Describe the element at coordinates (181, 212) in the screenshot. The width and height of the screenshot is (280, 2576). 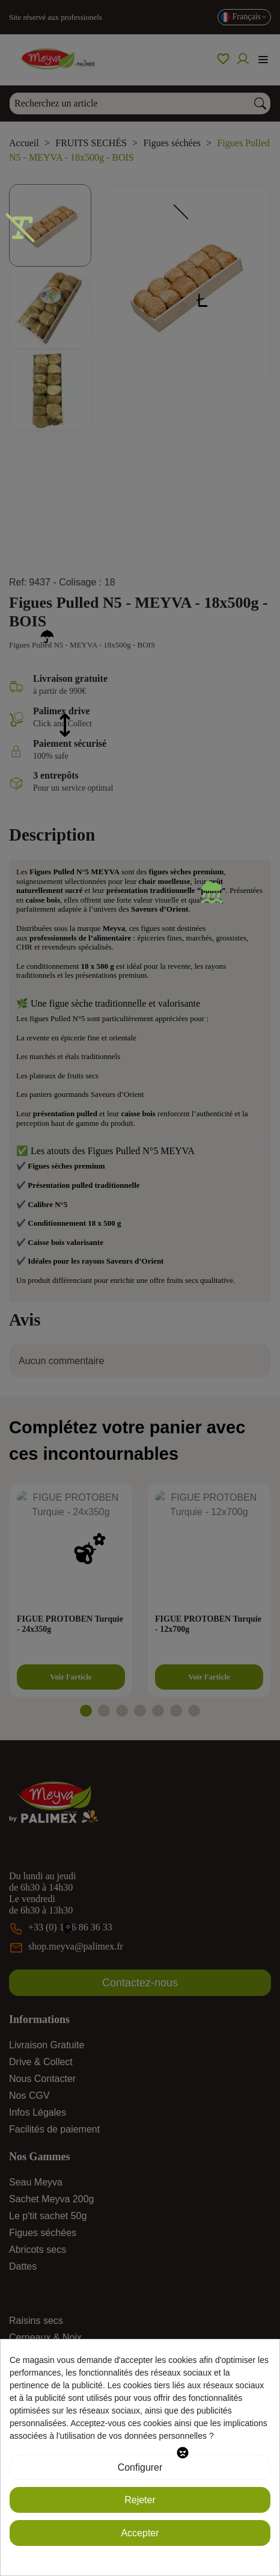
I see `indicates a disabled or unavailable feature` at that location.